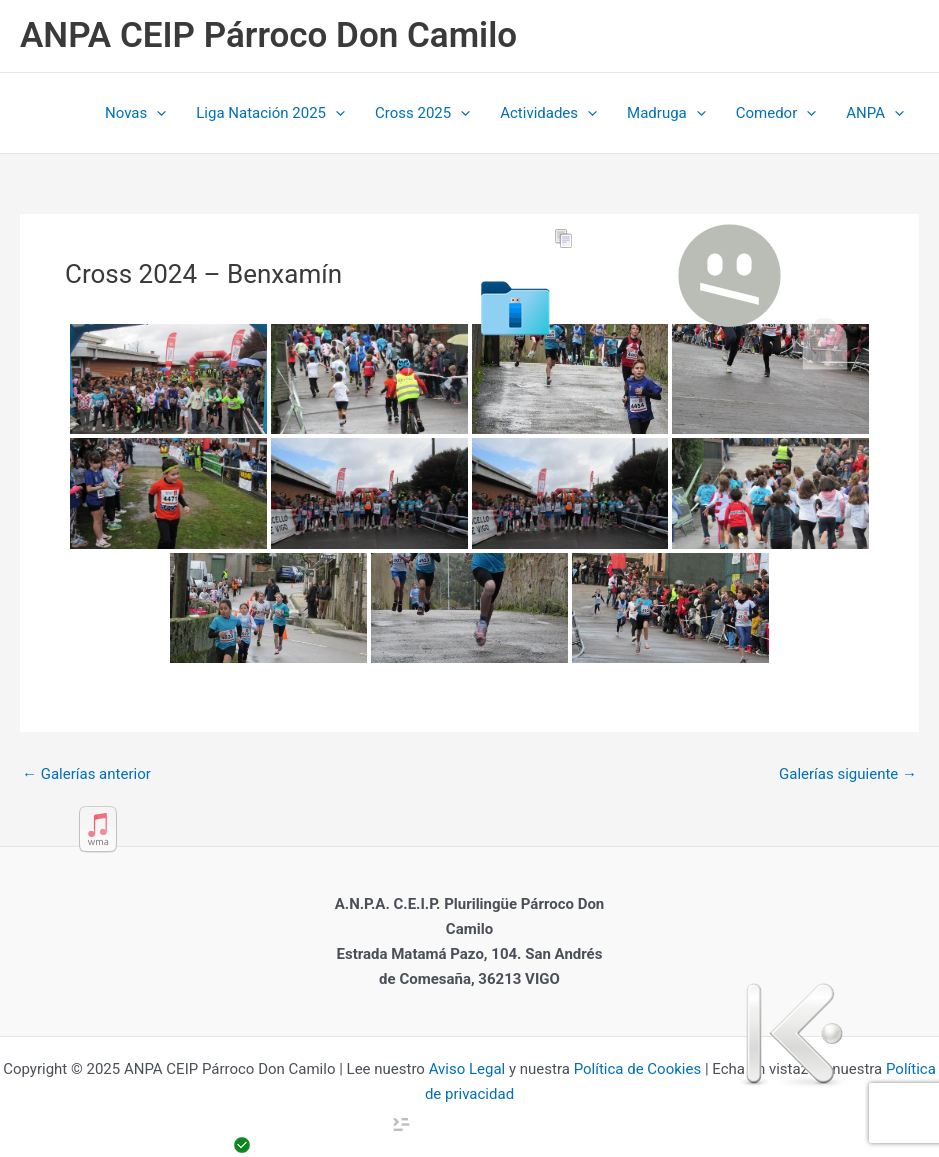 The image size is (939, 1157). What do you see at coordinates (825, 345) in the screenshot?
I see `indicates an email has been read` at bounding box center [825, 345].